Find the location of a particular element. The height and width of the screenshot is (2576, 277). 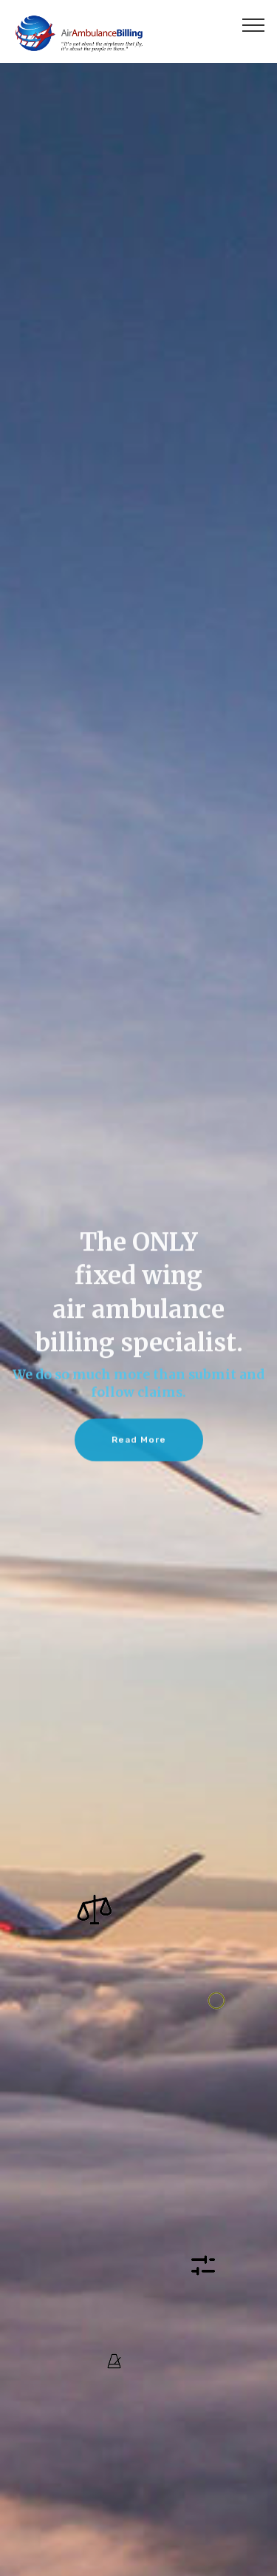

adjust settings or preferences is located at coordinates (203, 2265).